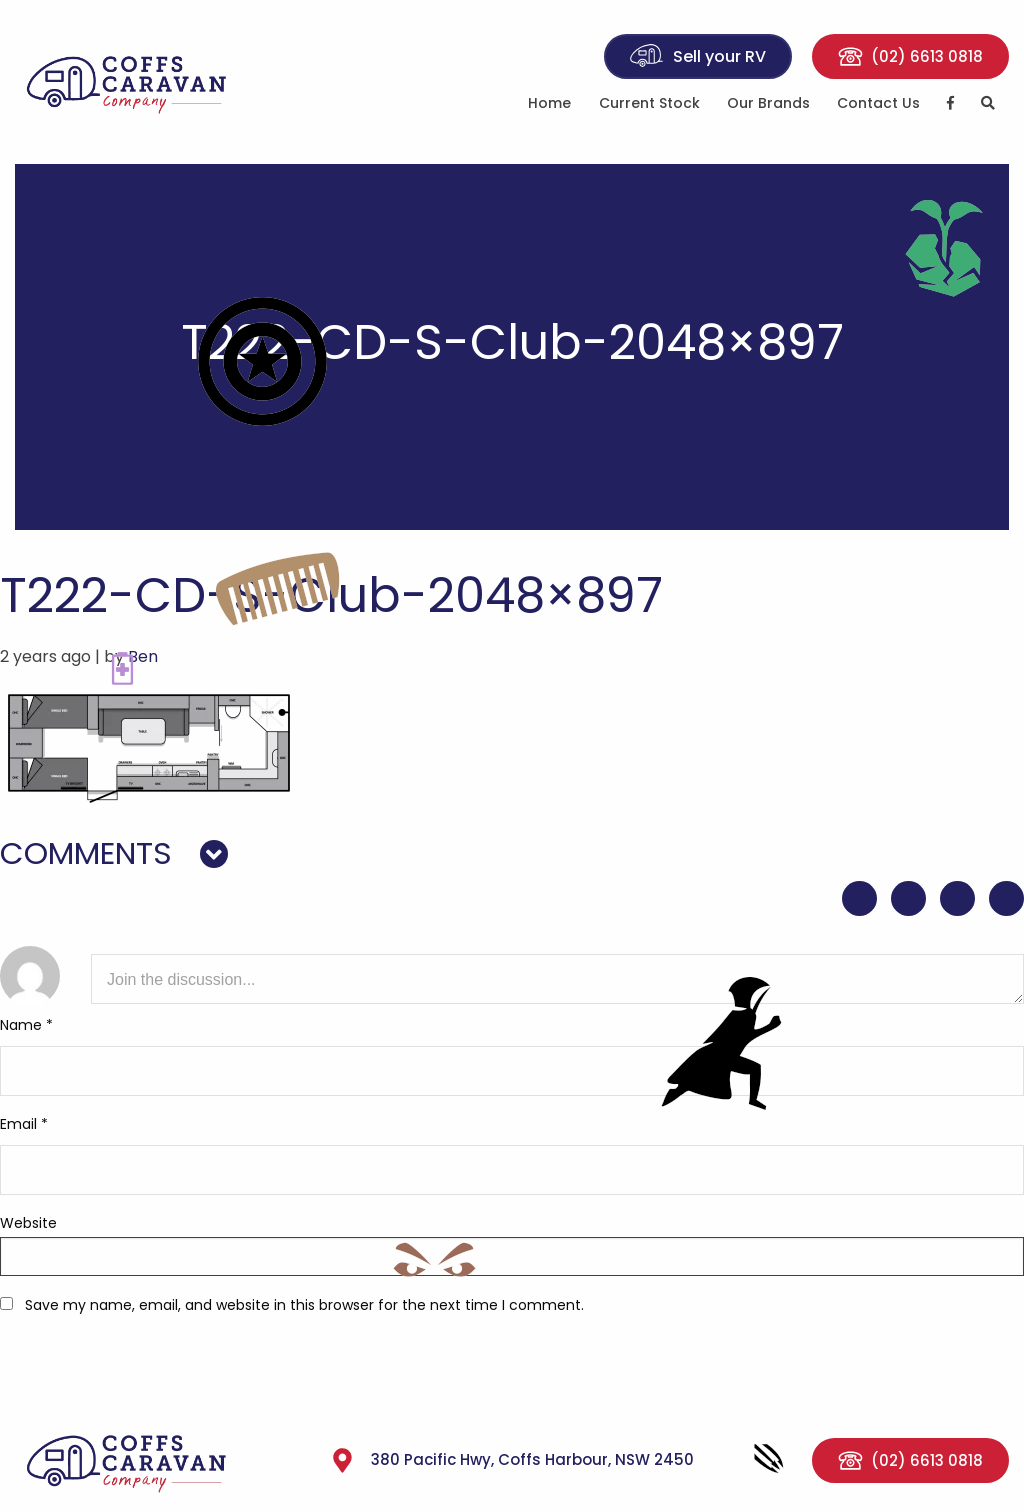  I want to click on fishing equipment or tackle inventory, so click(768, 1458).